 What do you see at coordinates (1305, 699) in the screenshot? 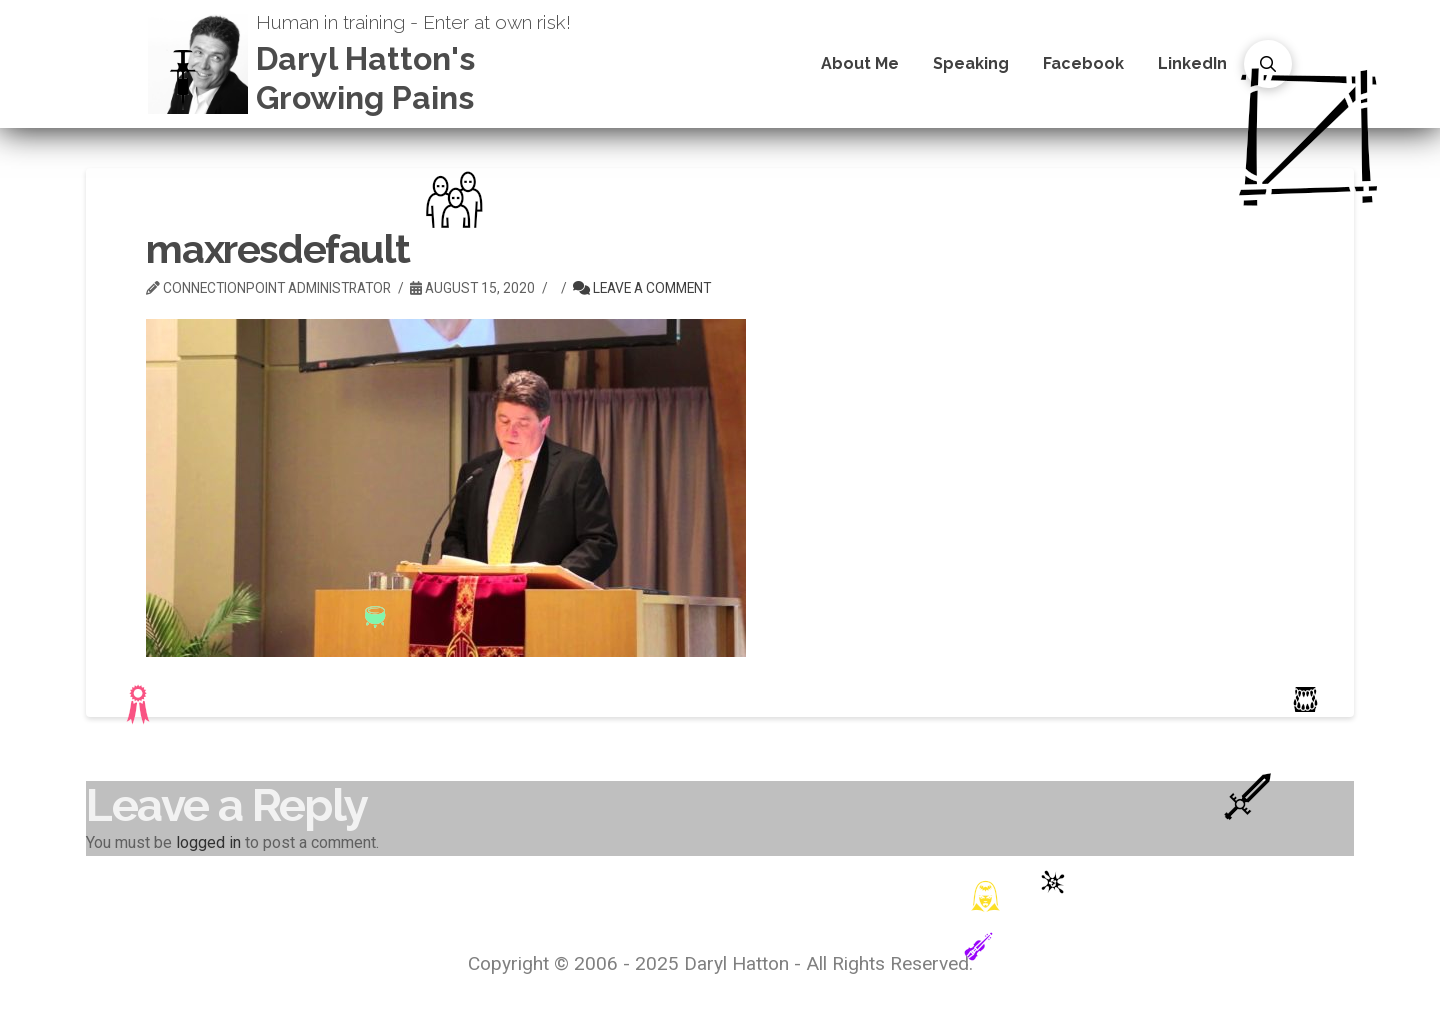
I see `view dental health or teeth status` at bounding box center [1305, 699].